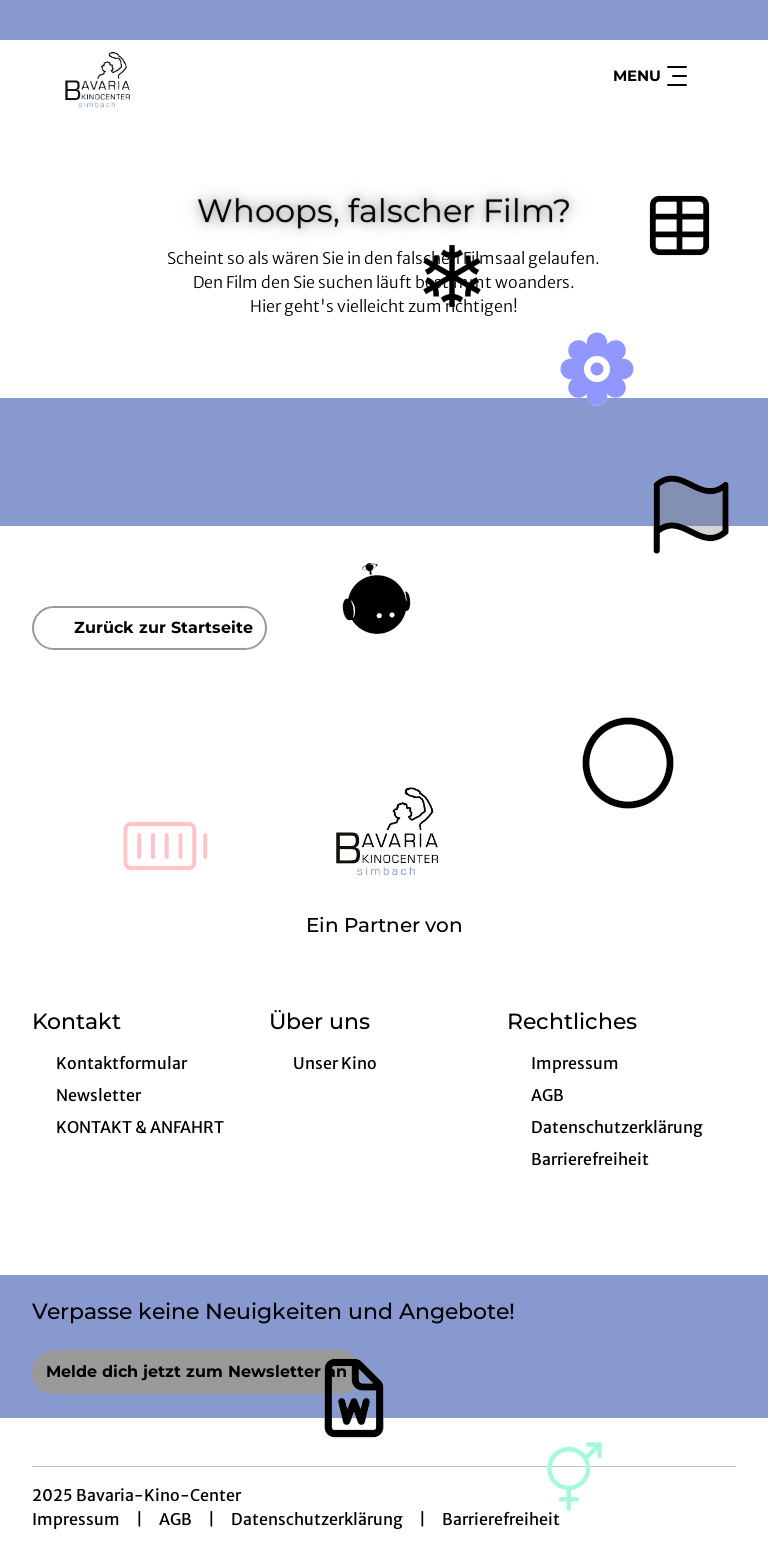 This screenshot has height=1563, width=768. I want to click on select gender or sex options, so click(574, 1476).